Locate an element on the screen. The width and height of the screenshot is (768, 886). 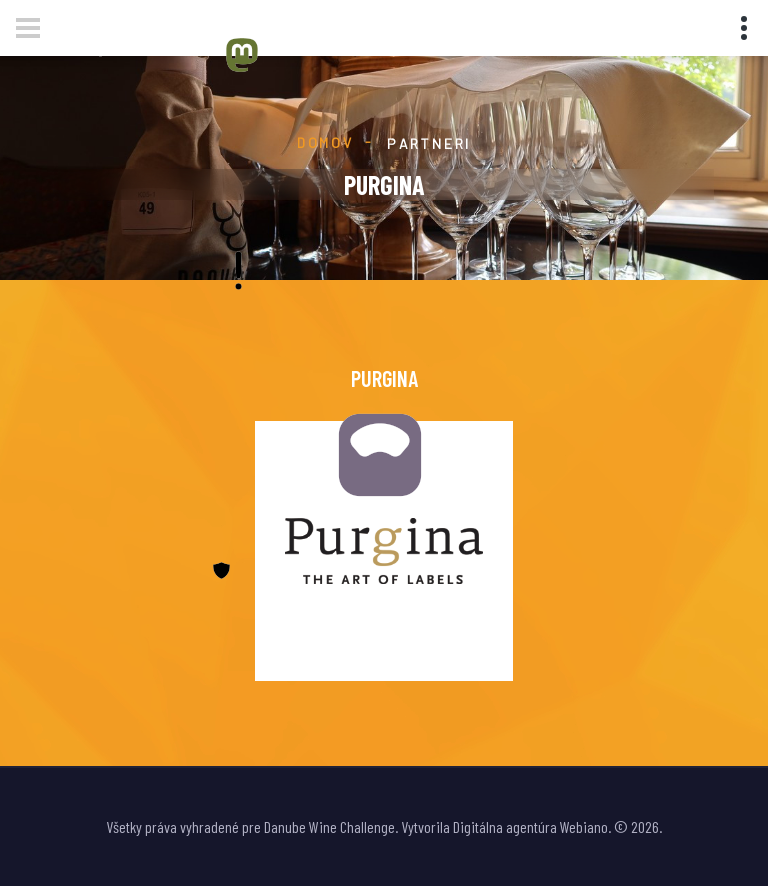
indicates a warning or important notice is located at coordinates (238, 270).